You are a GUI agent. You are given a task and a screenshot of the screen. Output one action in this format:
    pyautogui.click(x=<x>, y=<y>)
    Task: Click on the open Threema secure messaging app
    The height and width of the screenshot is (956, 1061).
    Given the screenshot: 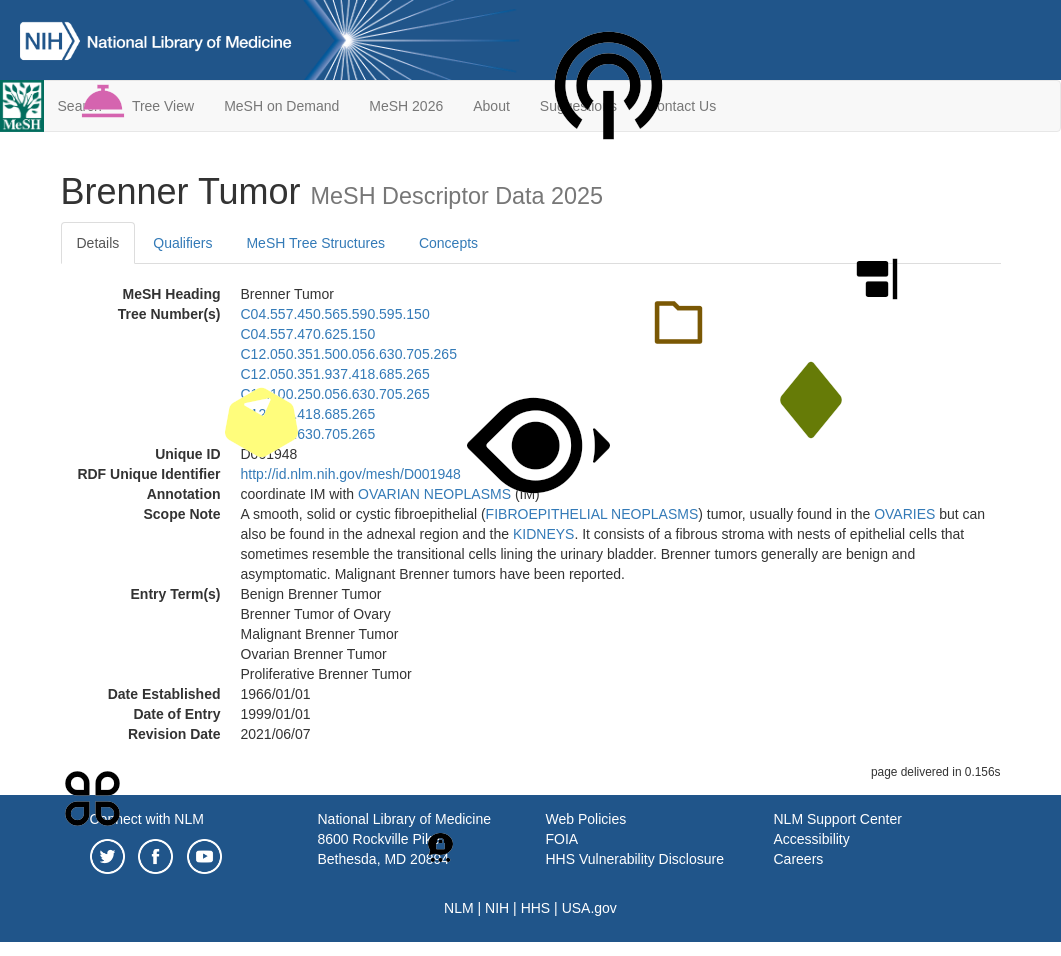 What is the action you would take?
    pyautogui.click(x=440, y=847)
    